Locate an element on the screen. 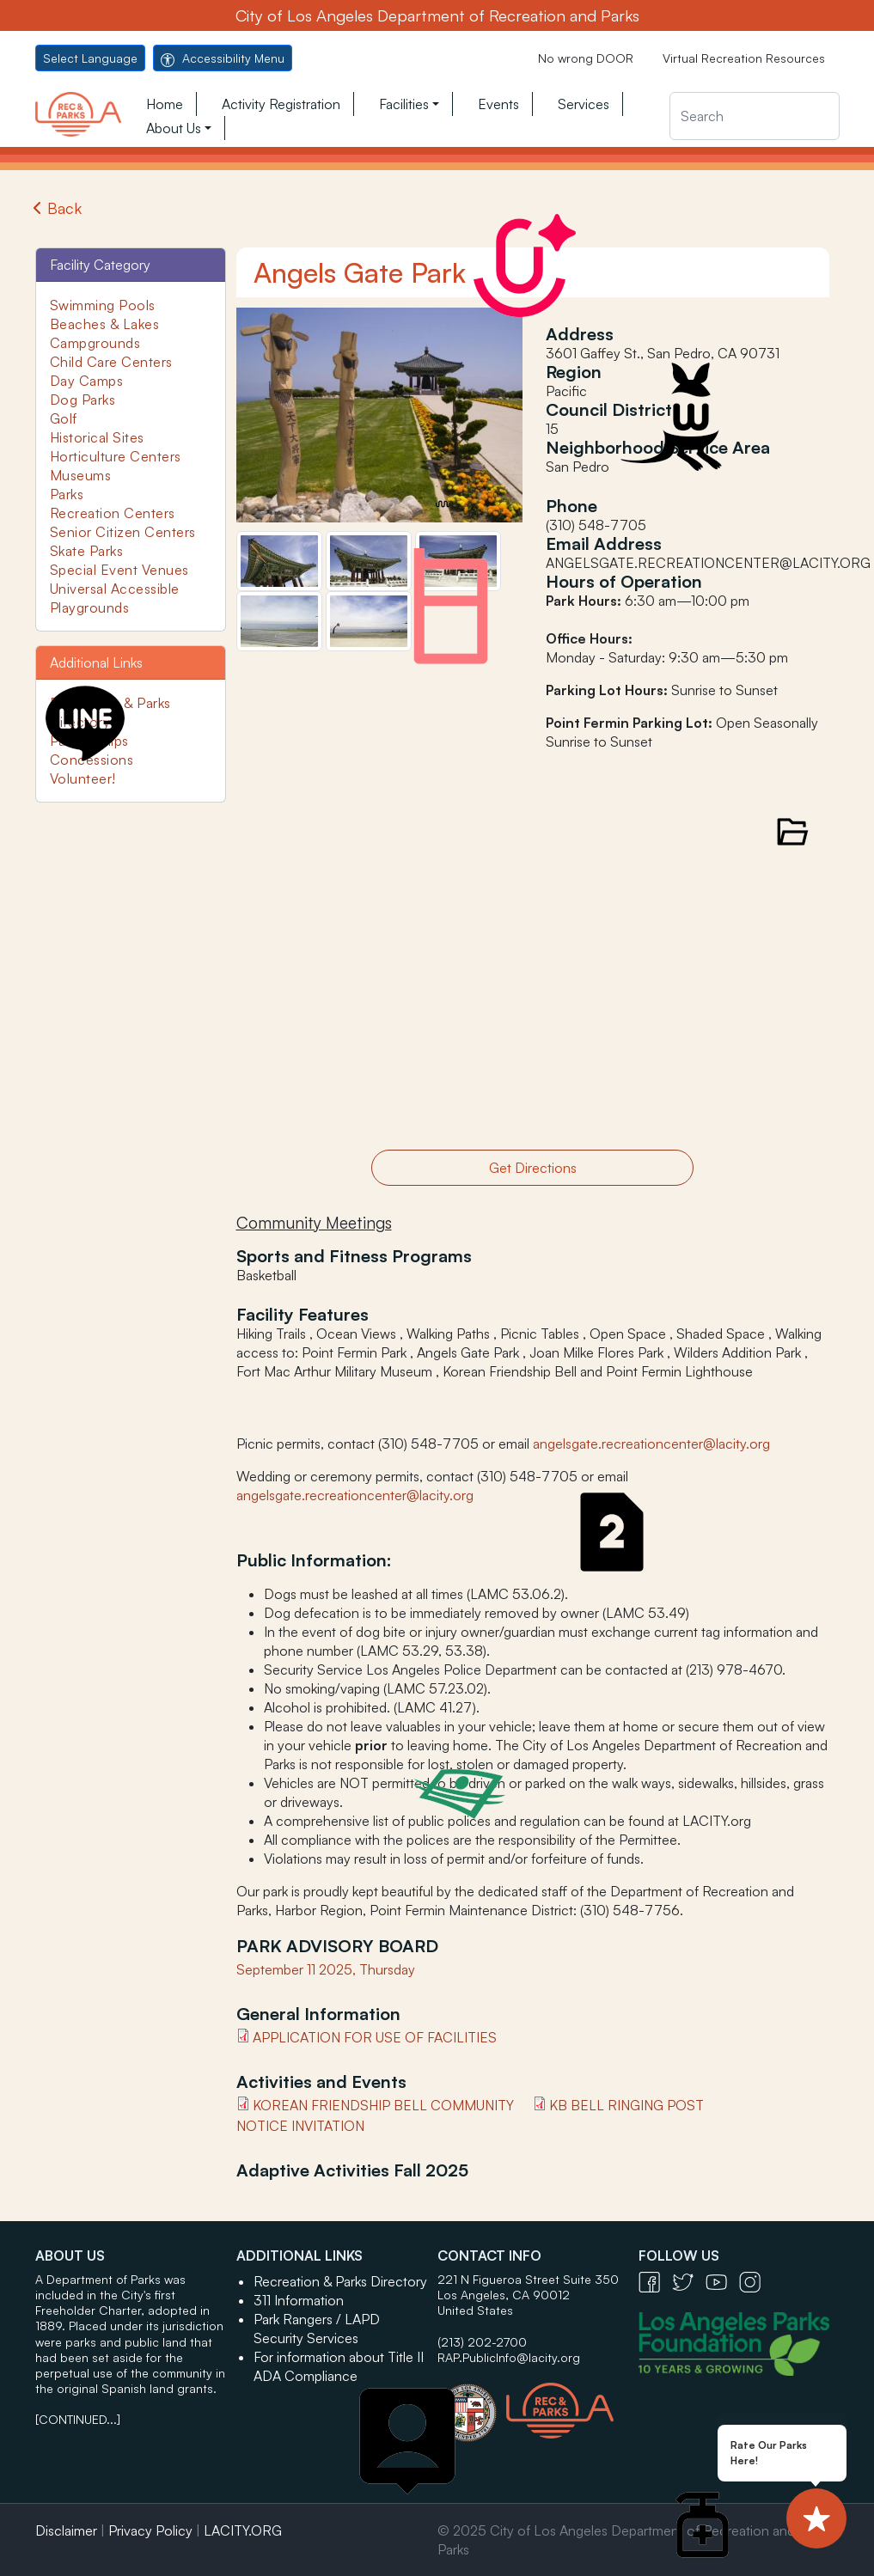 The height and width of the screenshot is (2576, 874). access mobile device settings is located at coordinates (450, 611).